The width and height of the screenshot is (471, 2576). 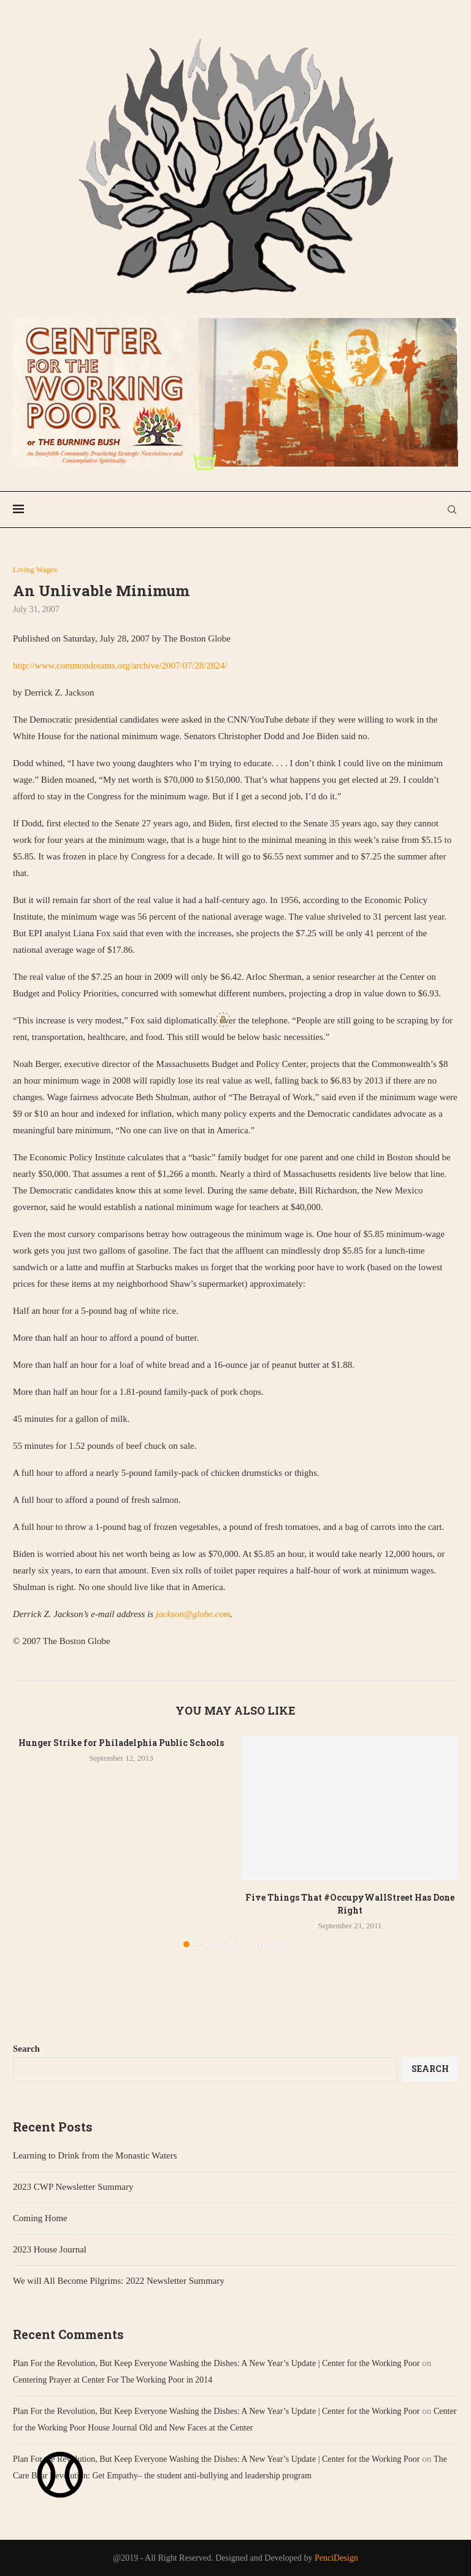 What do you see at coordinates (223, 1020) in the screenshot?
I see `indicates registered trademark or rights reserved` at bounding box center [223, 1020].